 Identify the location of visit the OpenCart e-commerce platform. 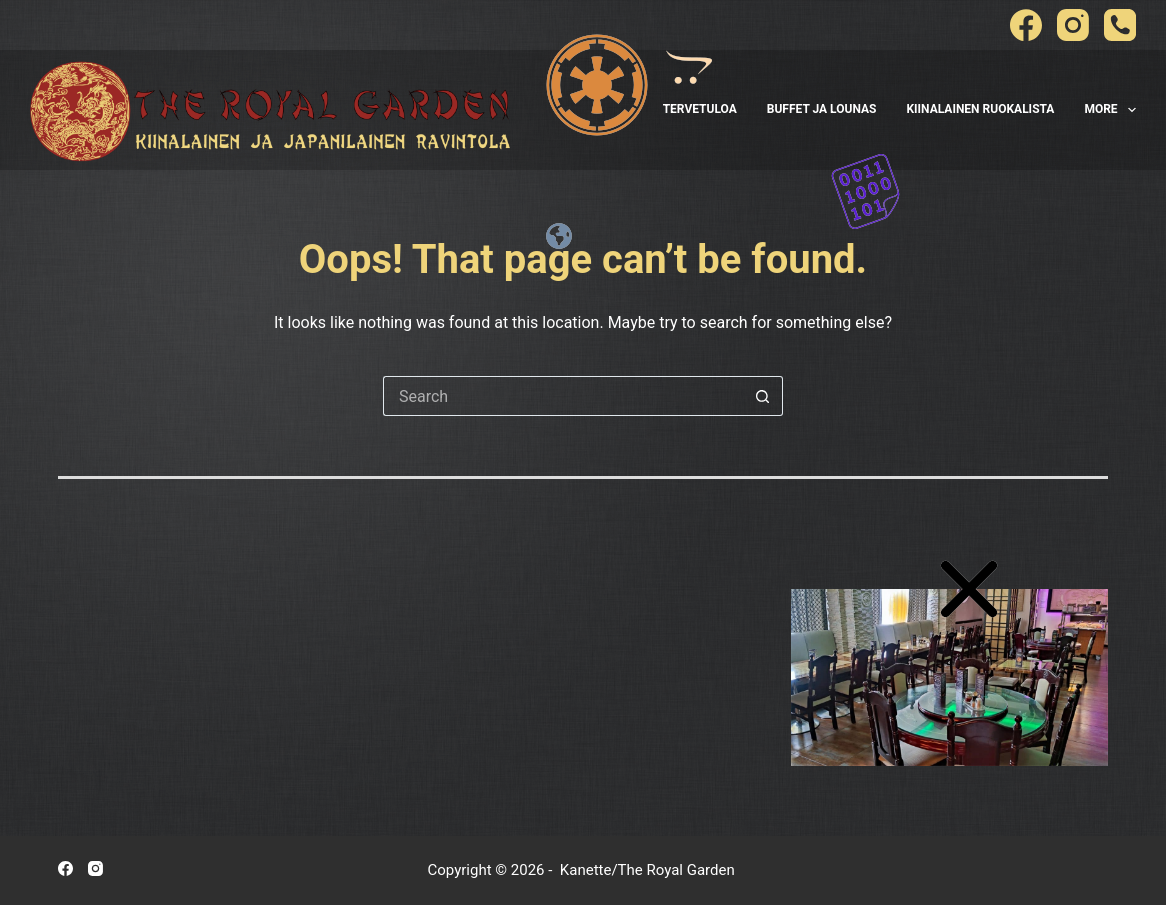
(689, 67).